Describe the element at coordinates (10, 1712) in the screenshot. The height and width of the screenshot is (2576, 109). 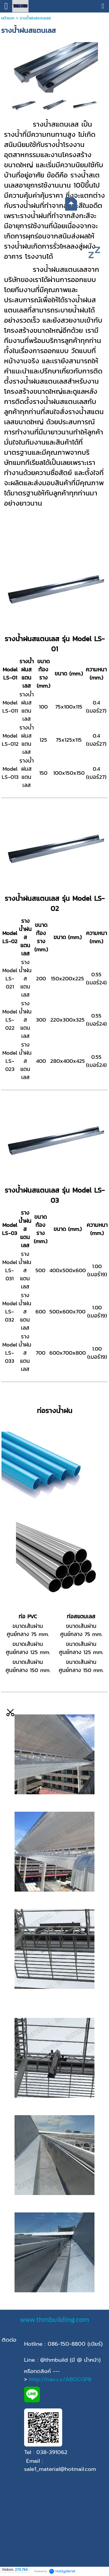
I see `cut selected content` at that location.